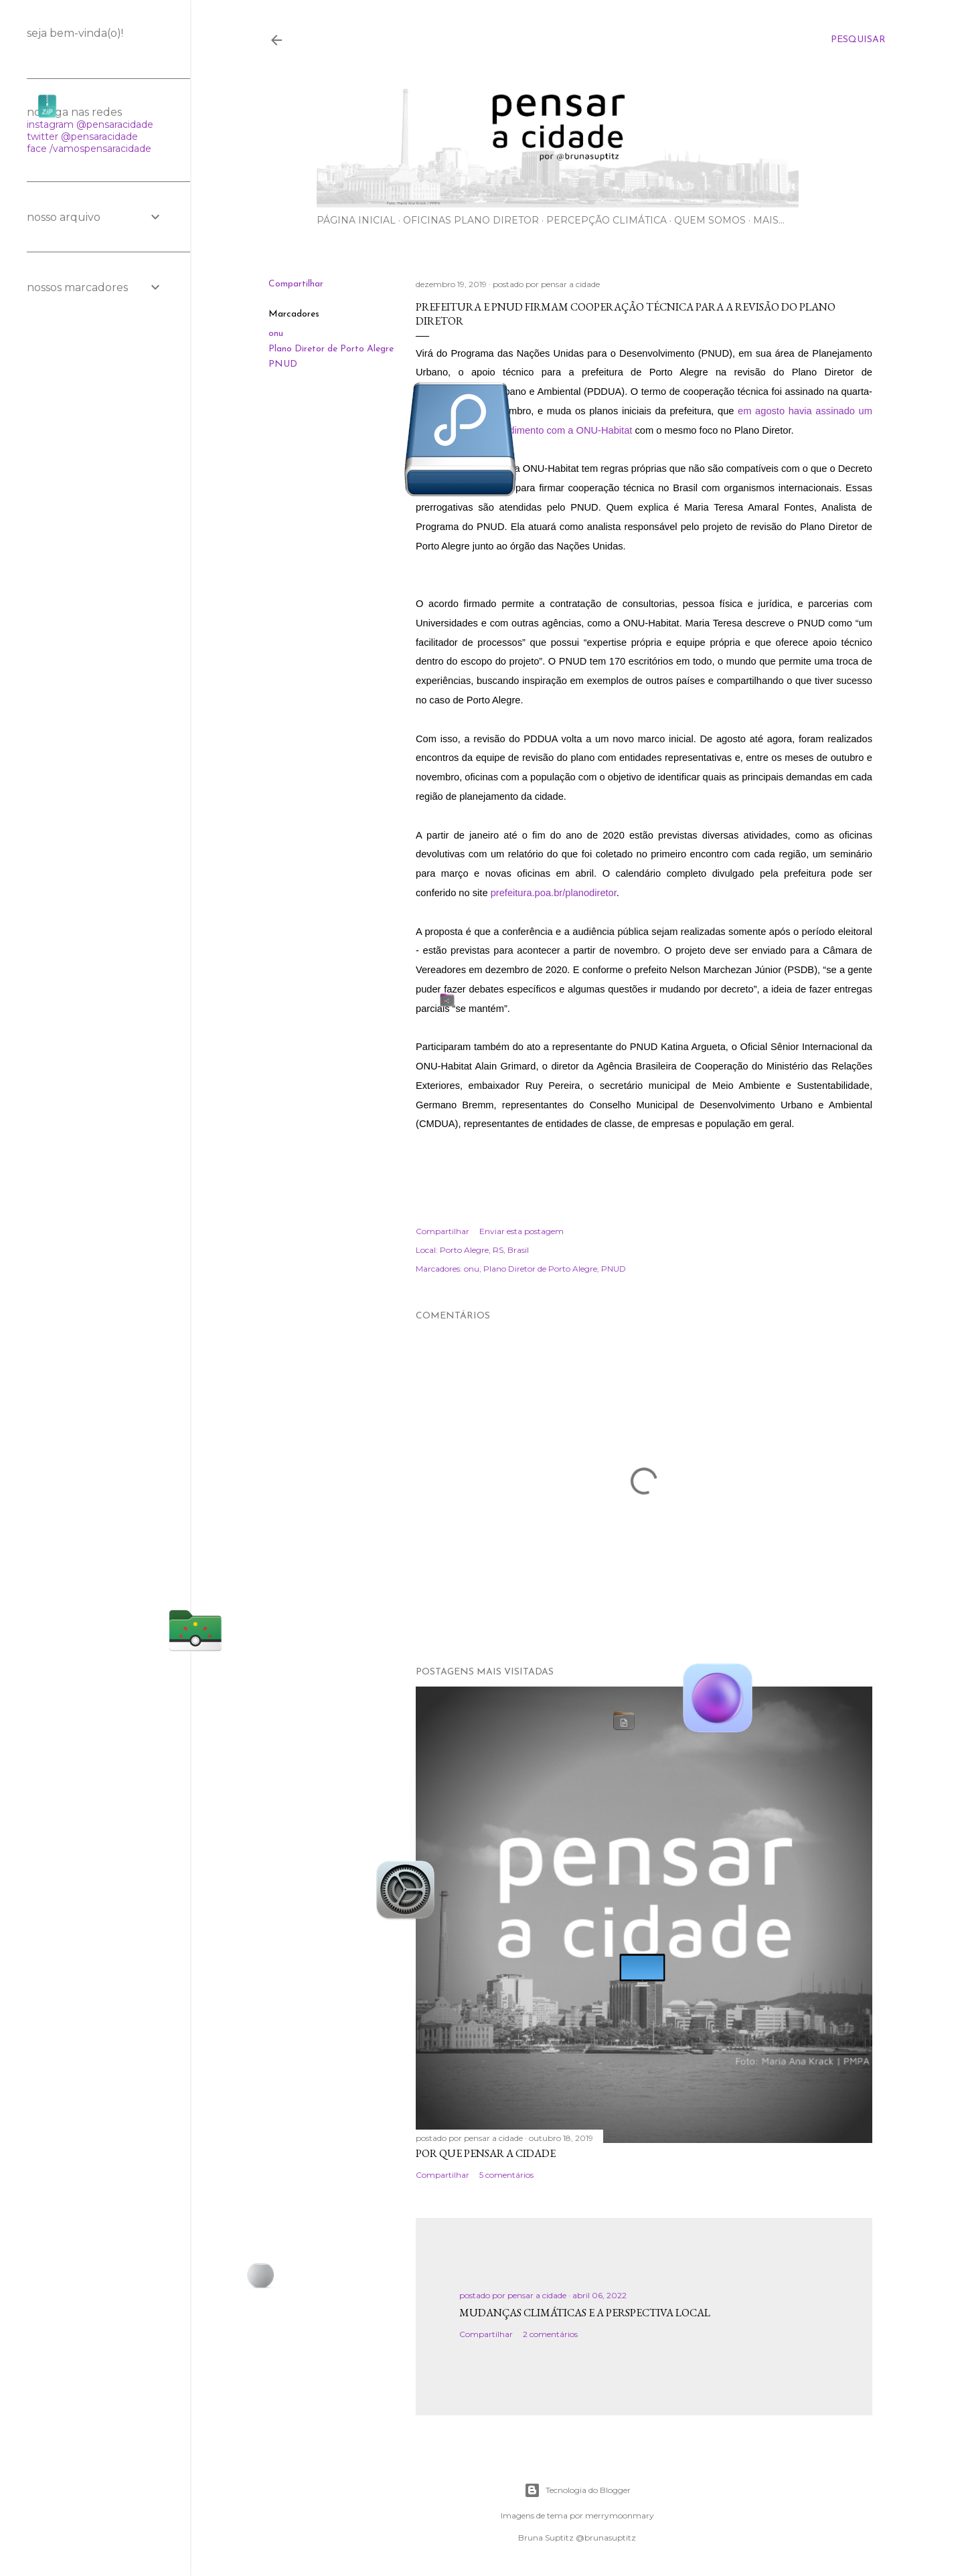 The image size is (964, 2576). Describe the element at coordinates (642, 1965) in the screenshot. I see `connect to an external display` at that location.